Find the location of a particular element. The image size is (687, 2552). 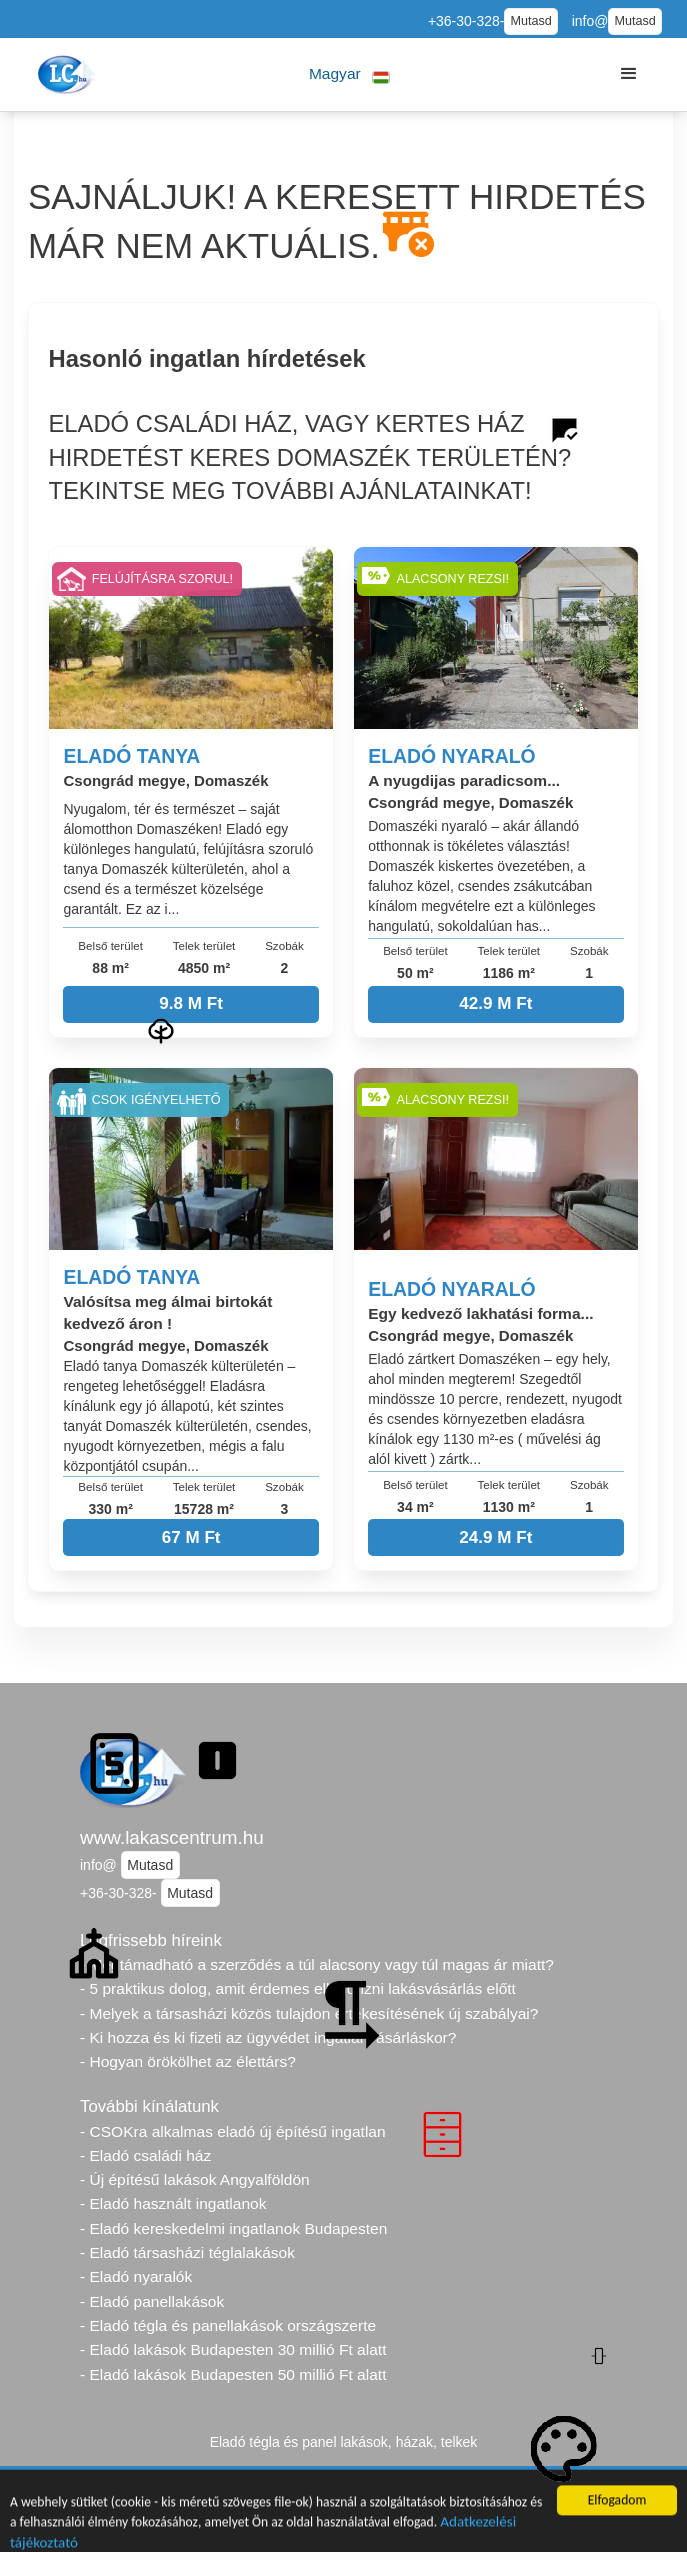

access storage or file organization is located at coordinates (442, 2134).